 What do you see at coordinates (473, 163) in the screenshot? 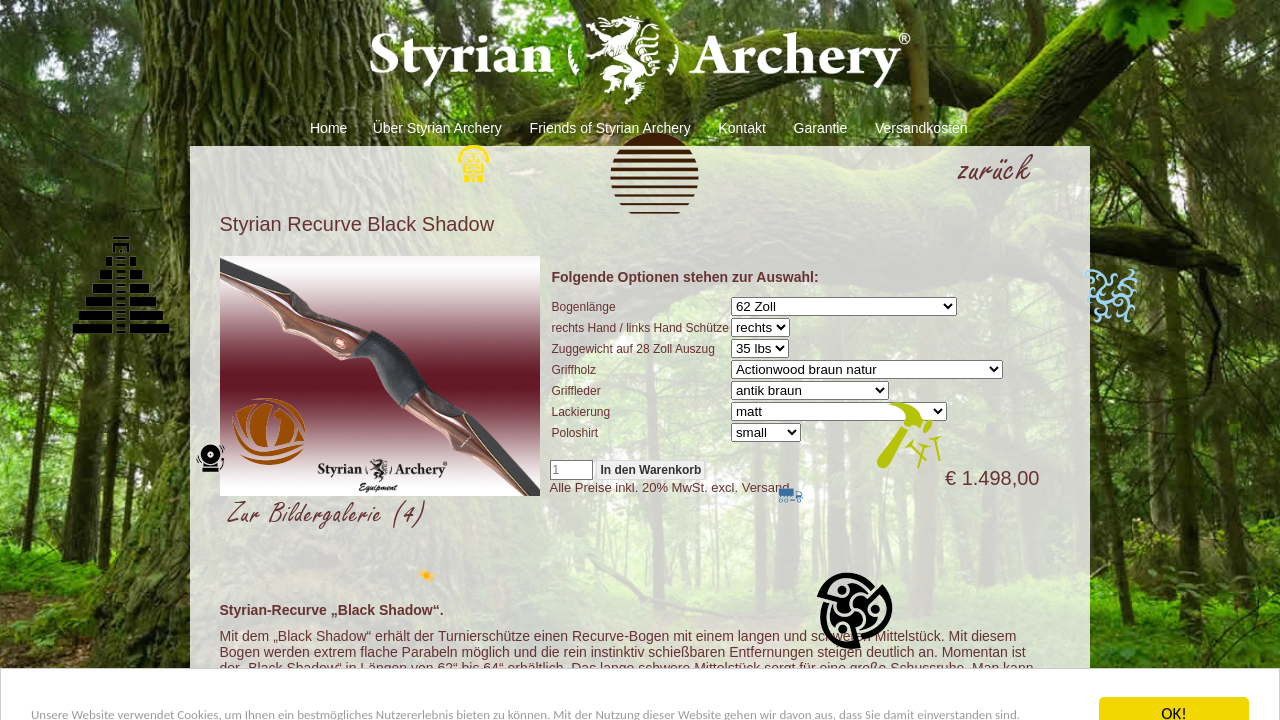
I see `view colombian cultural artifacts` at bounding box center [473, 163].